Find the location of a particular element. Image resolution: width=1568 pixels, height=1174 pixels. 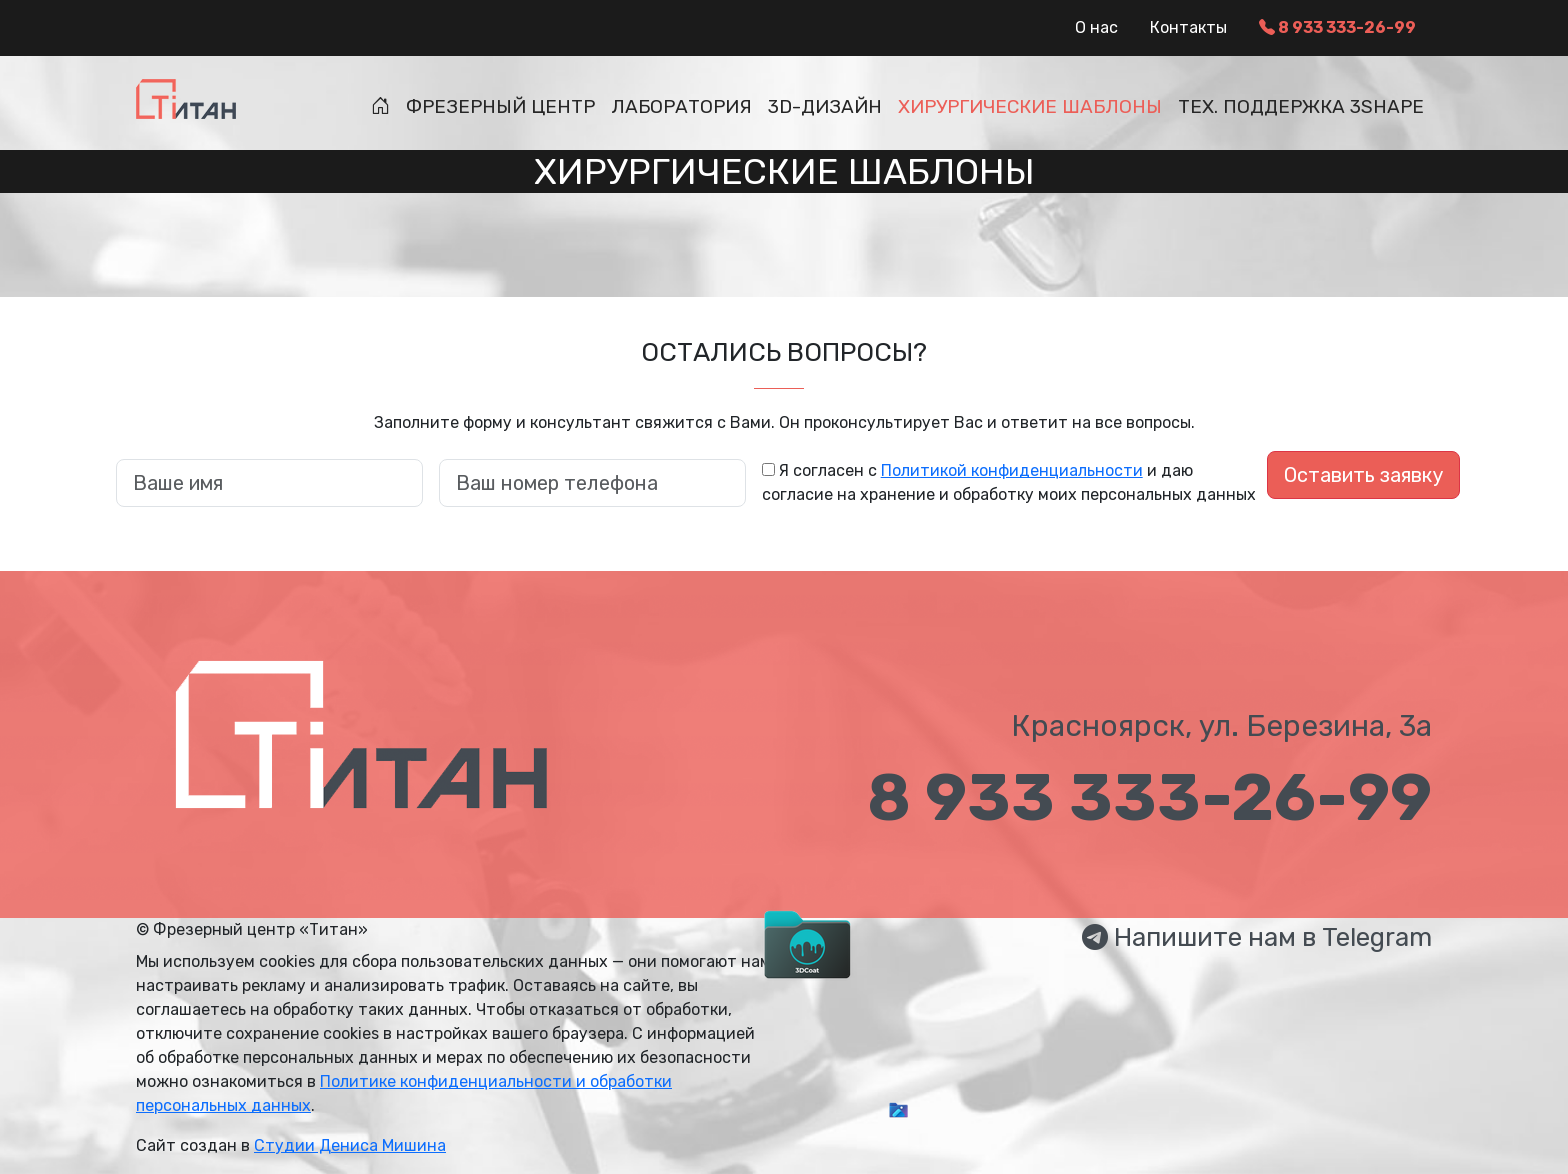

open pictures folder is located at coordinates (898, 1110).